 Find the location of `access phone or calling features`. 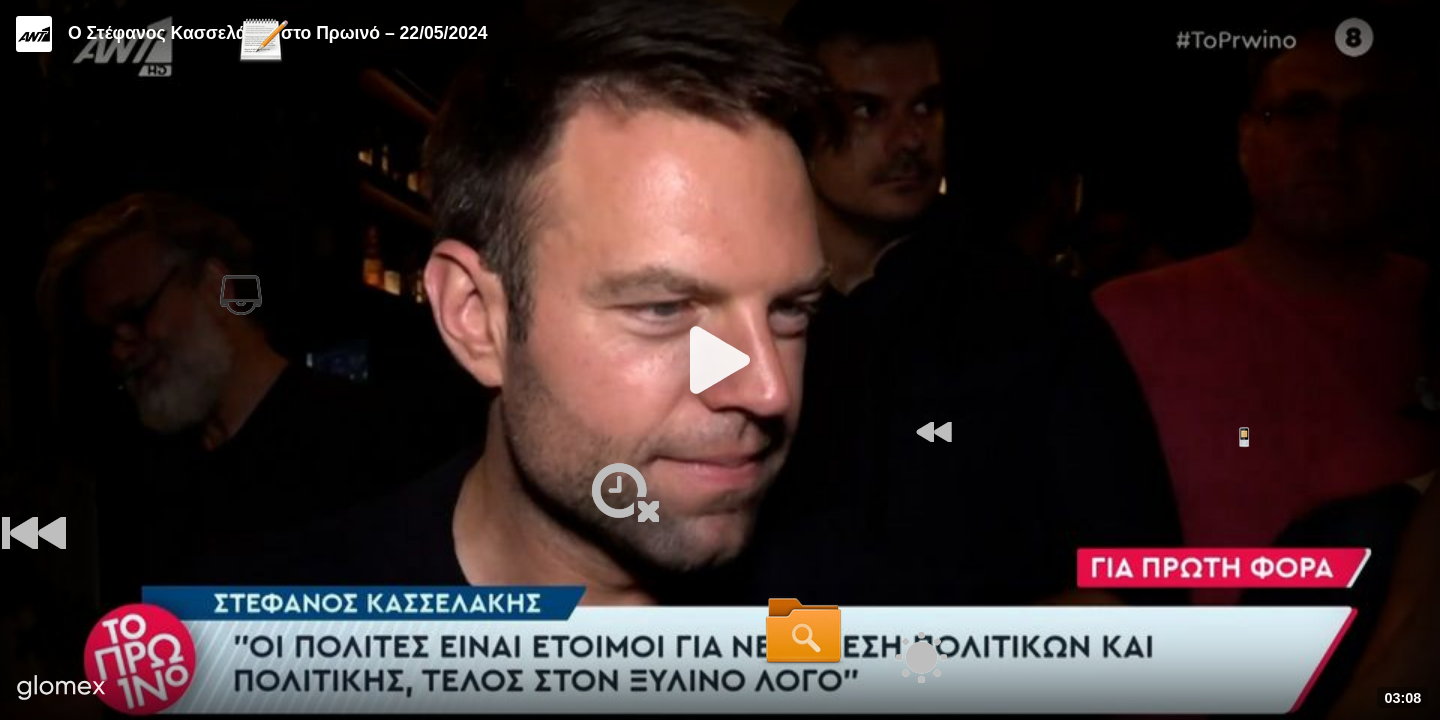

access phone or calling features is located at coordinates (1244, 437).